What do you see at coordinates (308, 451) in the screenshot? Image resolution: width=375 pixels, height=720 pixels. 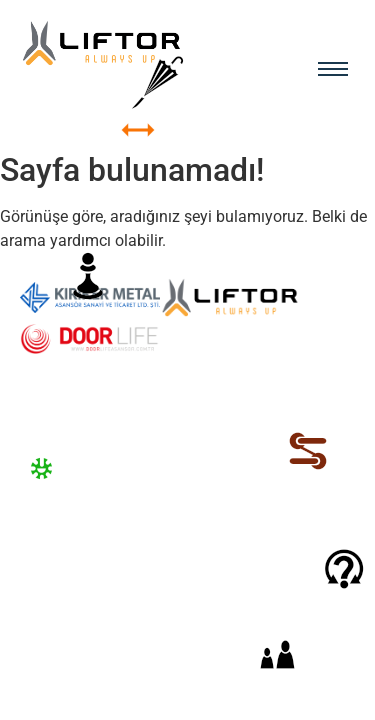 I see `connect or link two items together` at bounding box center [308, 451].